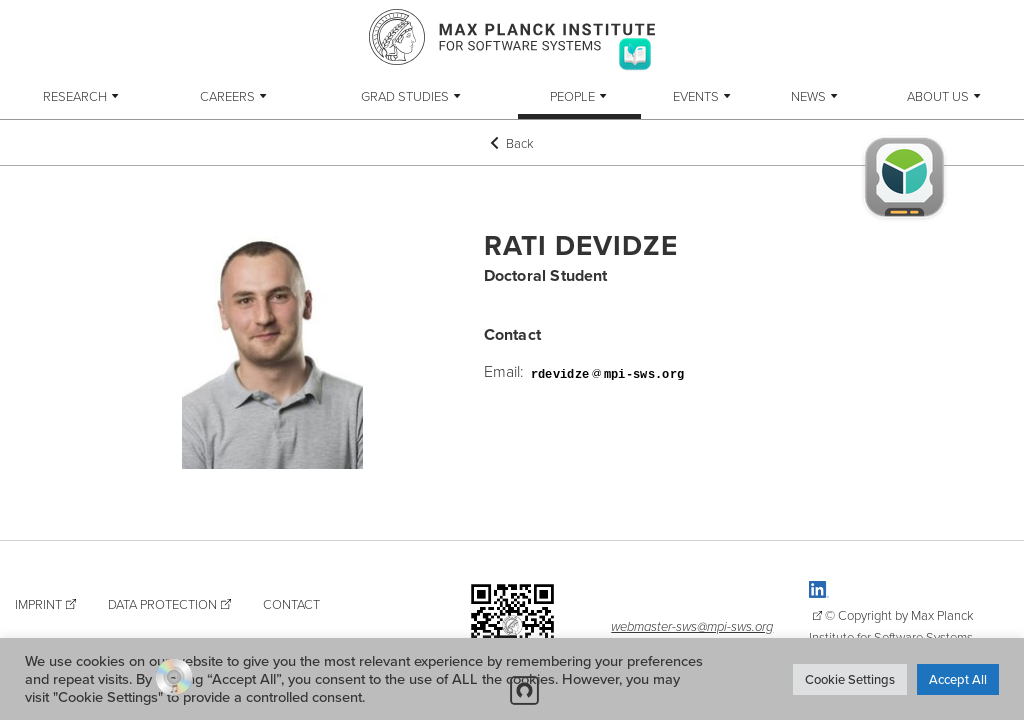  Describe the element at coordinates (904, 178) in the screenshot. I see `open disk partitioning utility` at that location.